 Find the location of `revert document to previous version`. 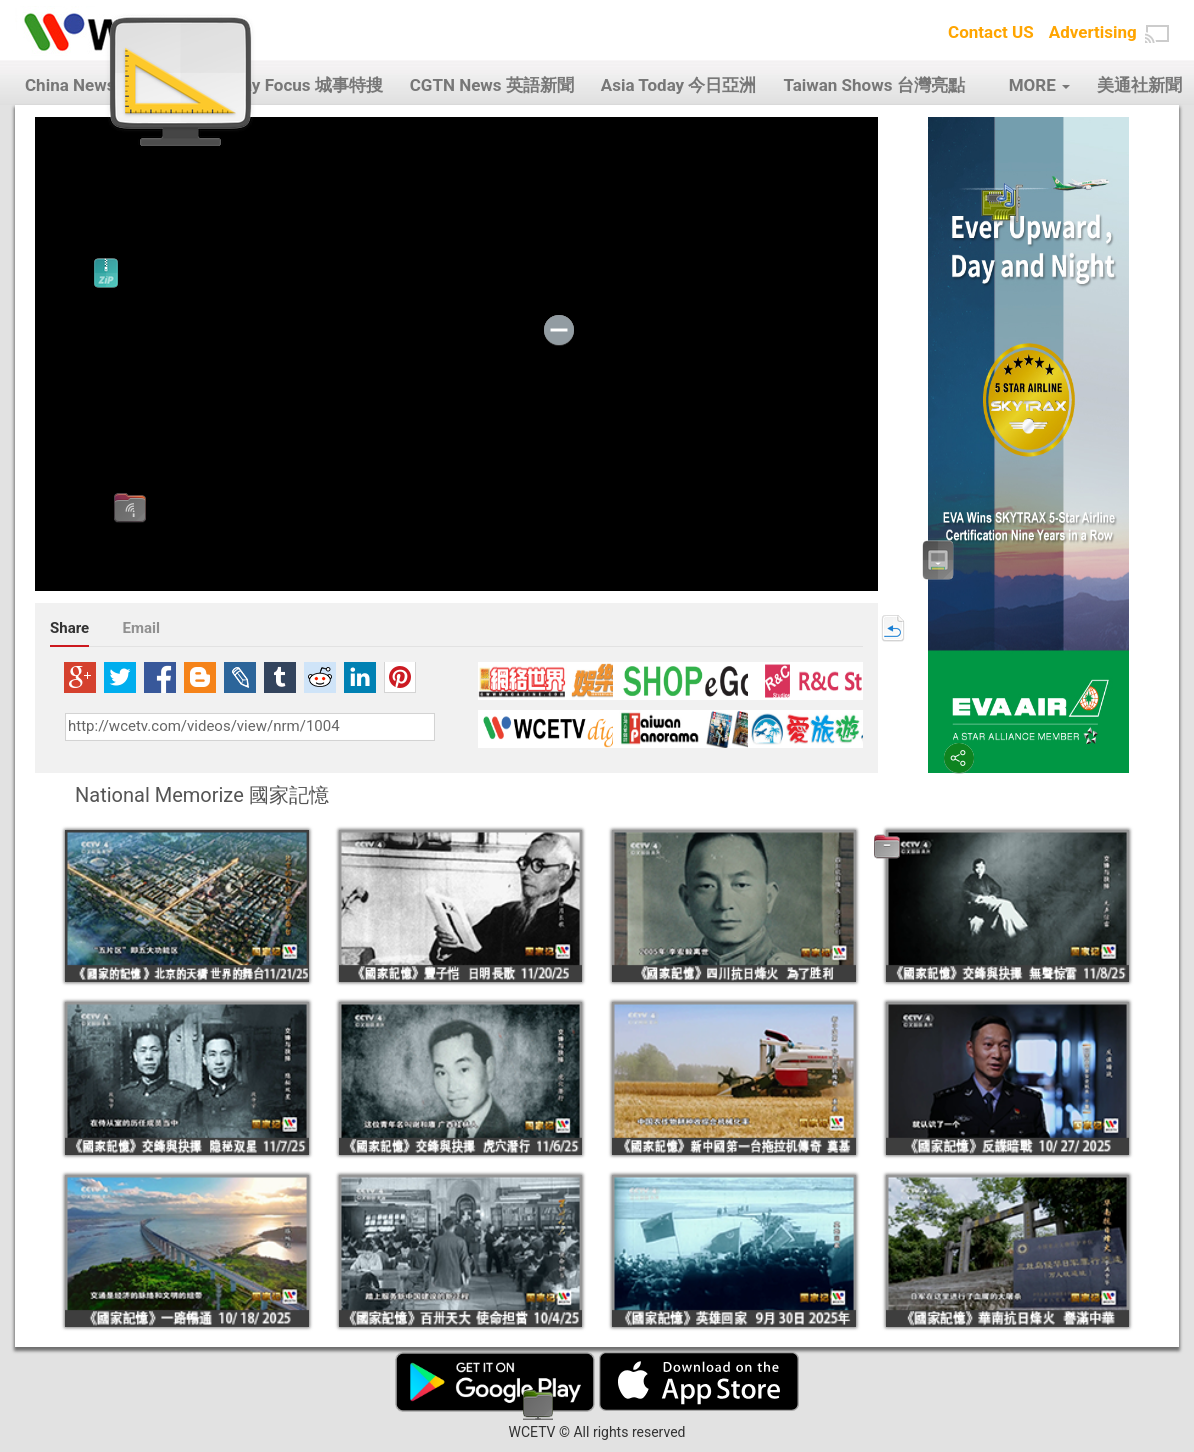

revert document to previous version is located at coordinates (893, 628).